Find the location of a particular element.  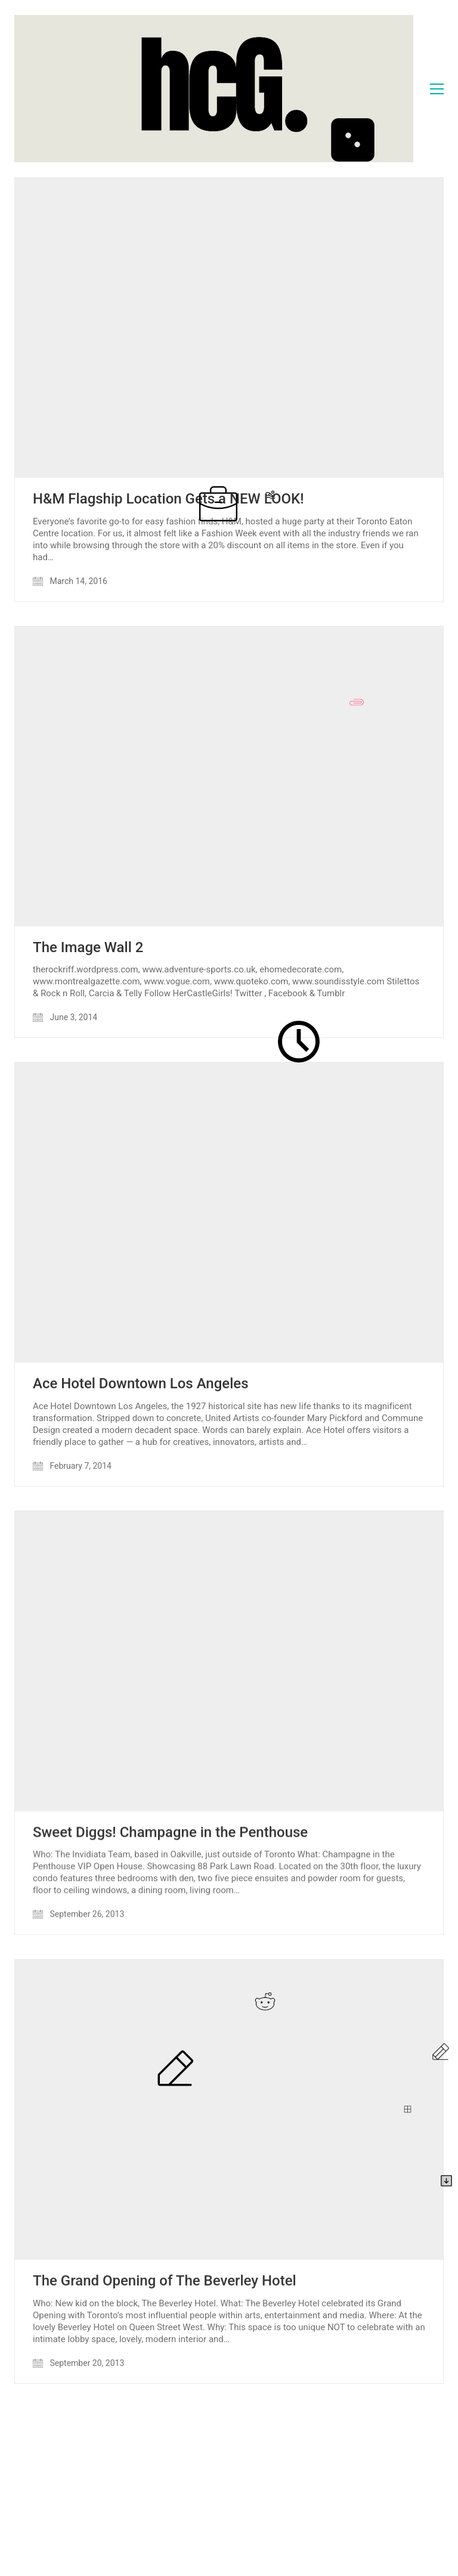

indicates swimming pool or aquatic facilities nearby is located at coordinates (270, 495).